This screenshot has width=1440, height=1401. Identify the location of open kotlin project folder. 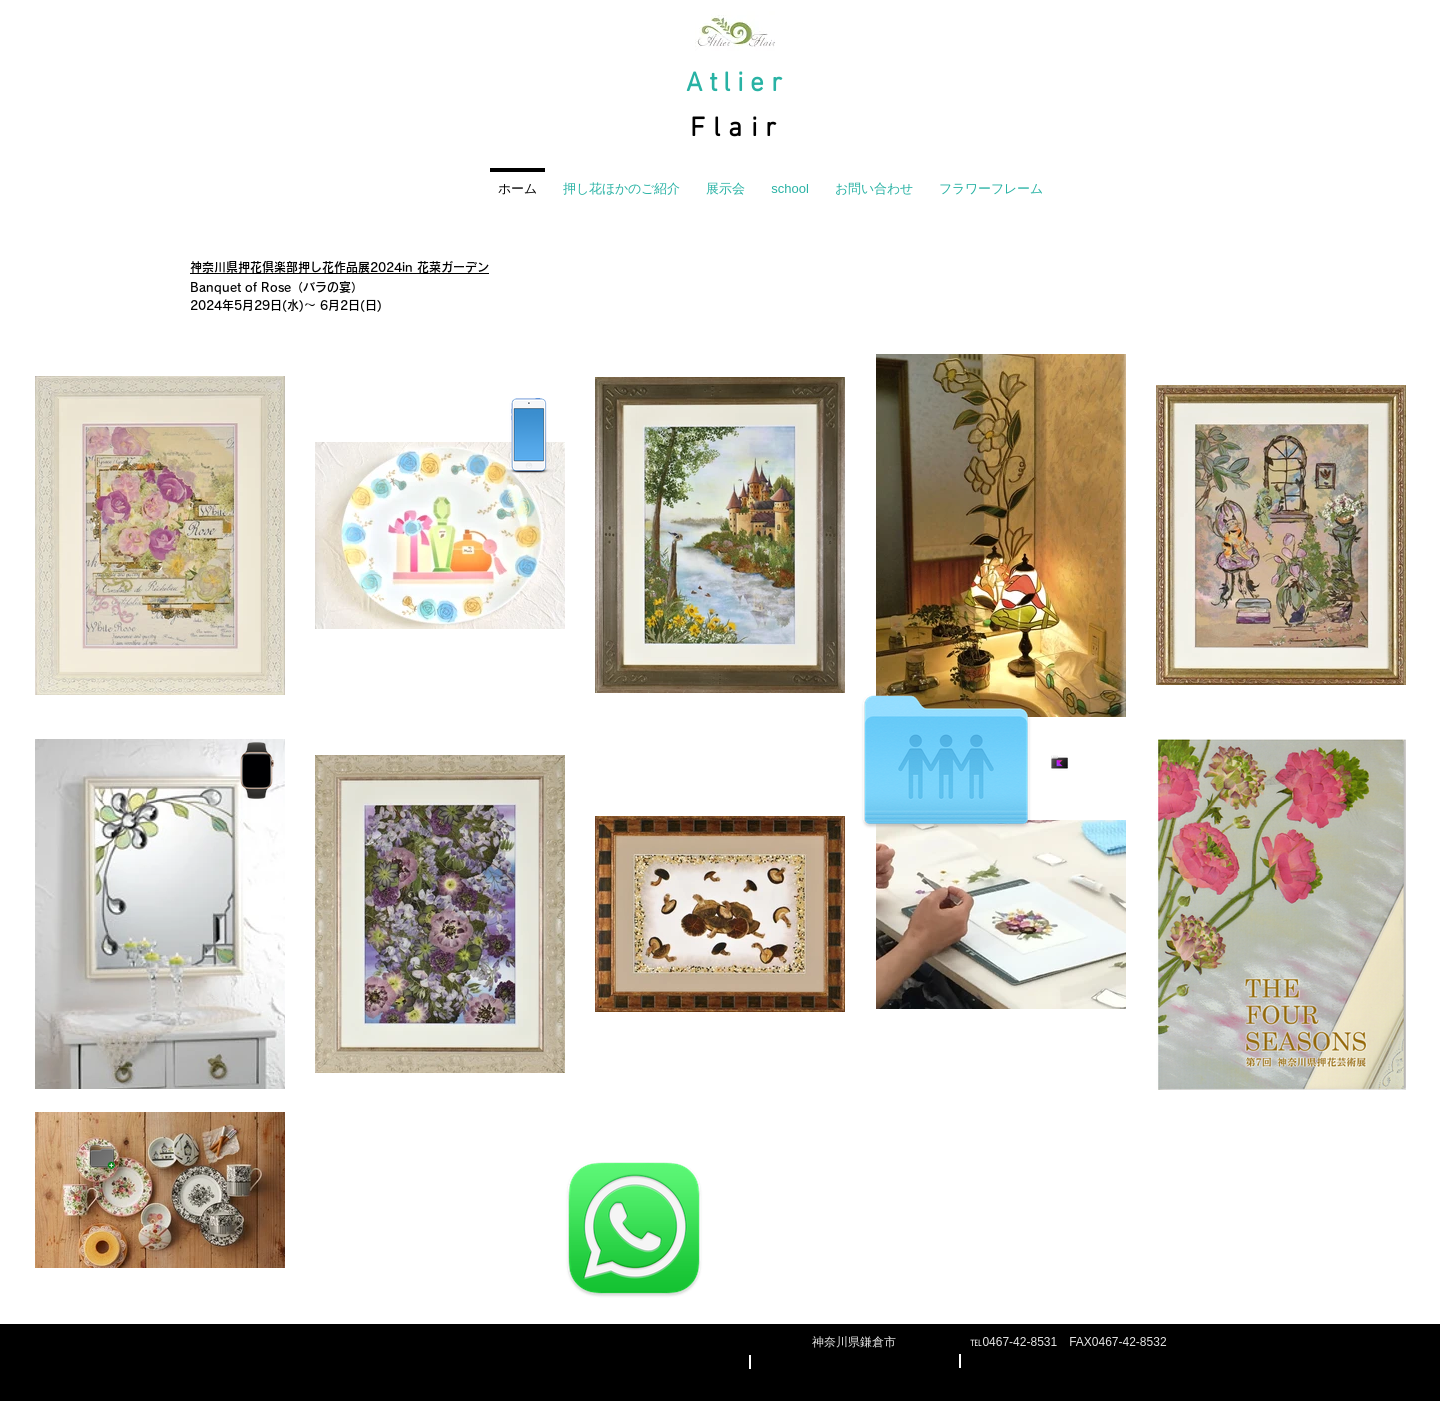
(1059, 762).